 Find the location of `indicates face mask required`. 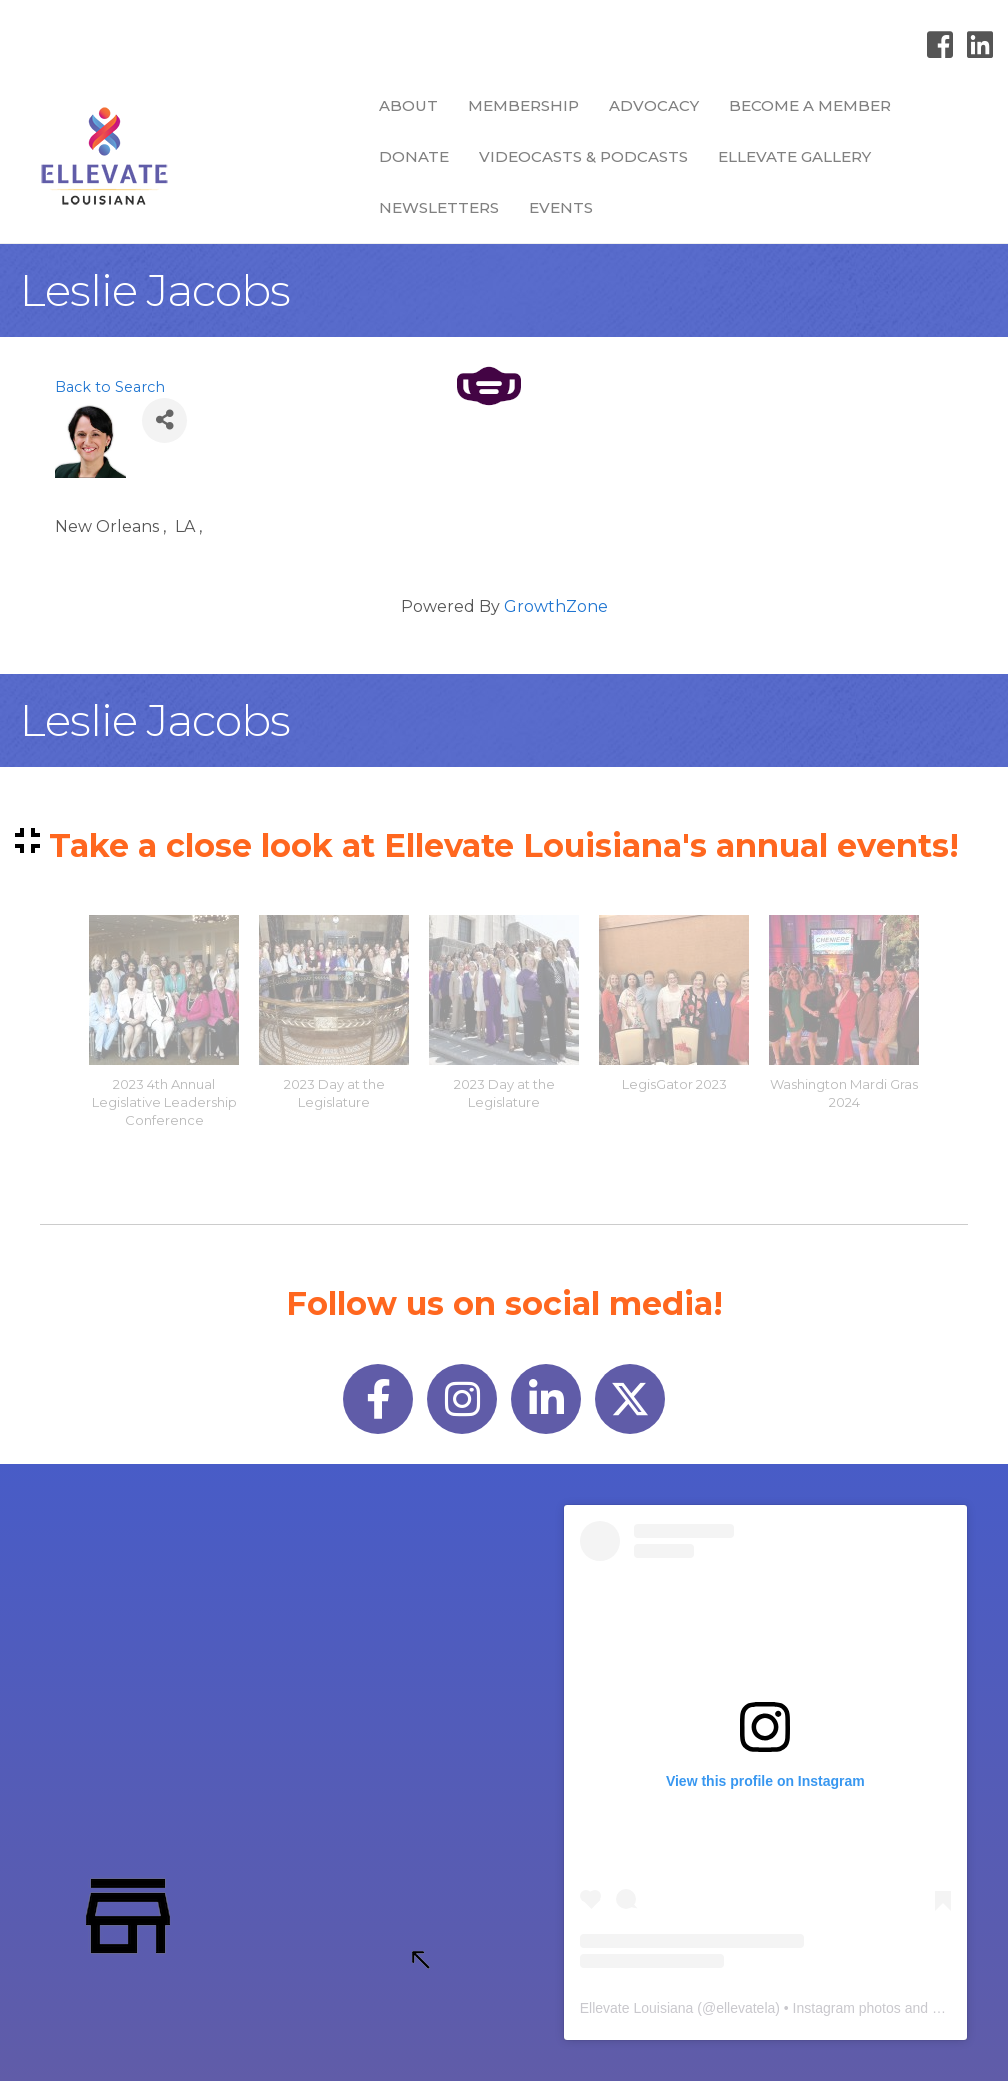

indicates face mask required is located at coordinates (489, 386).